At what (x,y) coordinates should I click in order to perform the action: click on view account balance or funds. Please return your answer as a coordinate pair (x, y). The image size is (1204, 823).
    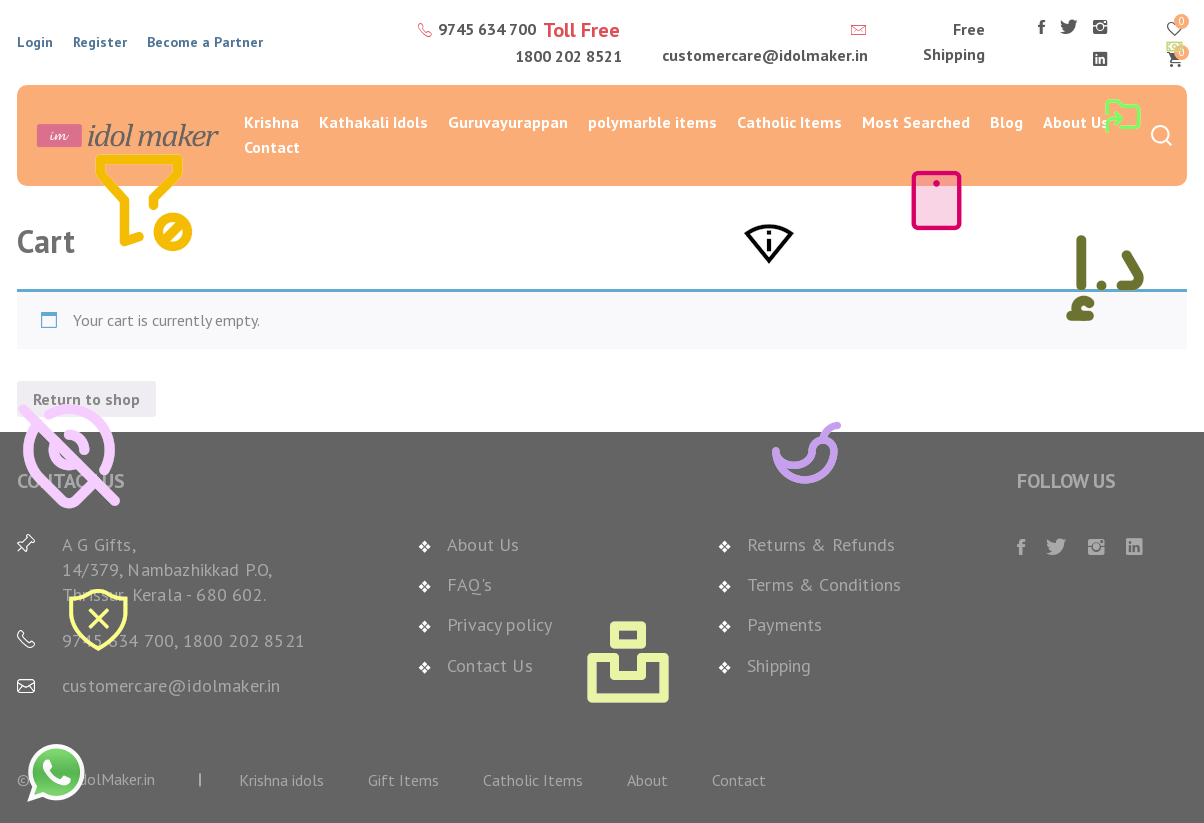
    Looking at the image, I should click on (1174, 46).